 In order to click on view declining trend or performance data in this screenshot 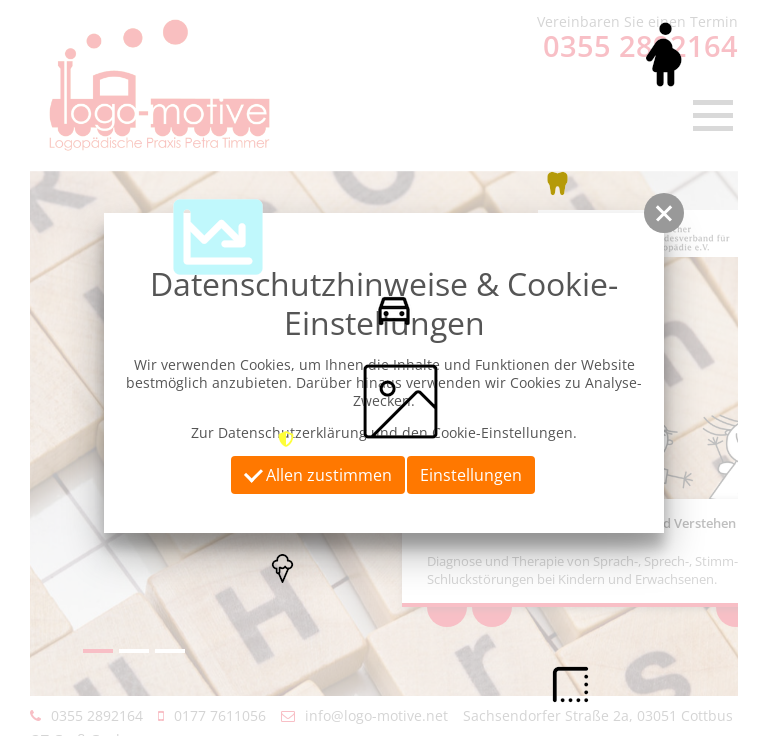, I will do `click(218, 237)`.